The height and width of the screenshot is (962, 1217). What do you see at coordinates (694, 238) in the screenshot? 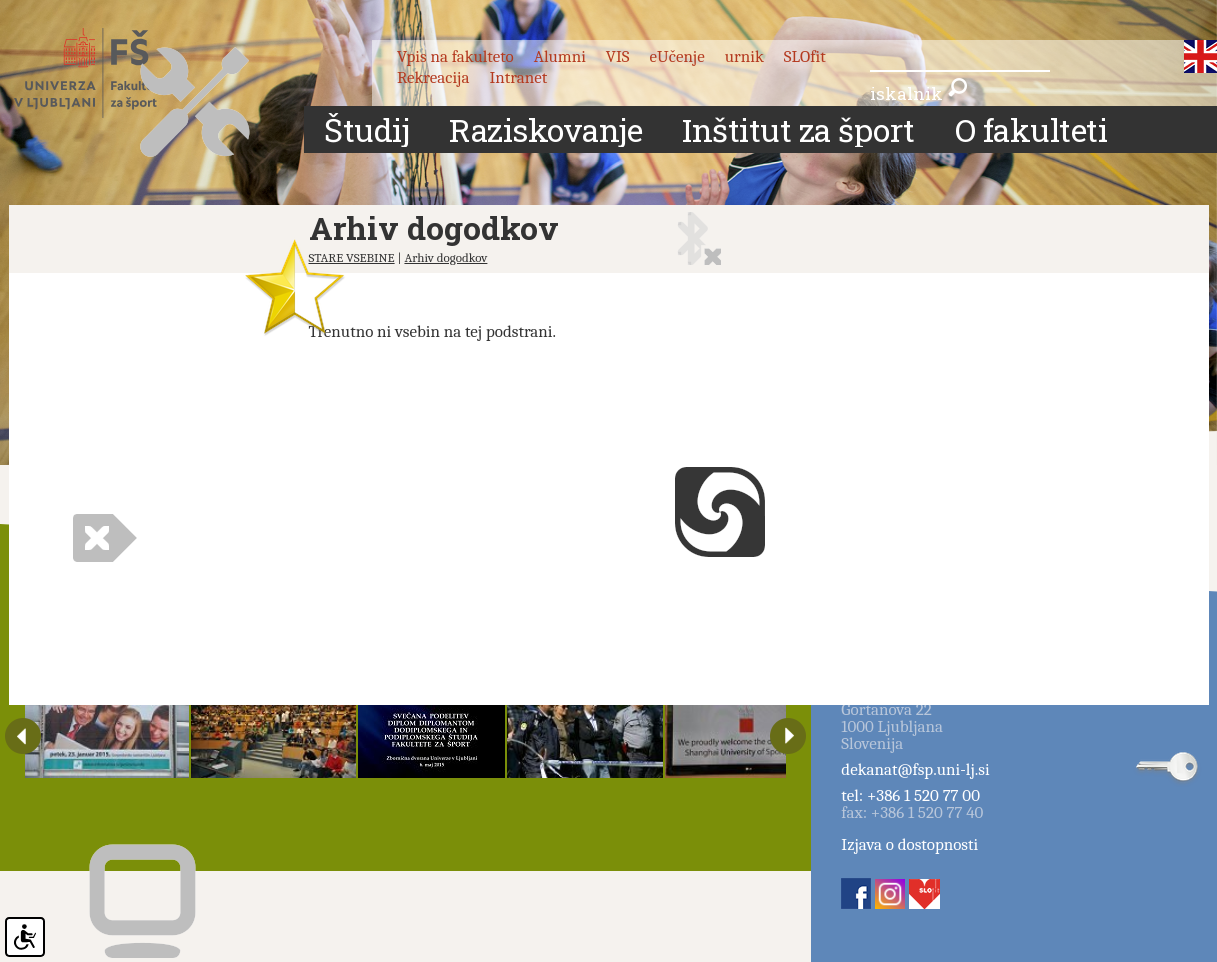
I see `bluetooth is currently disabled` at bounding box center [694, 238].